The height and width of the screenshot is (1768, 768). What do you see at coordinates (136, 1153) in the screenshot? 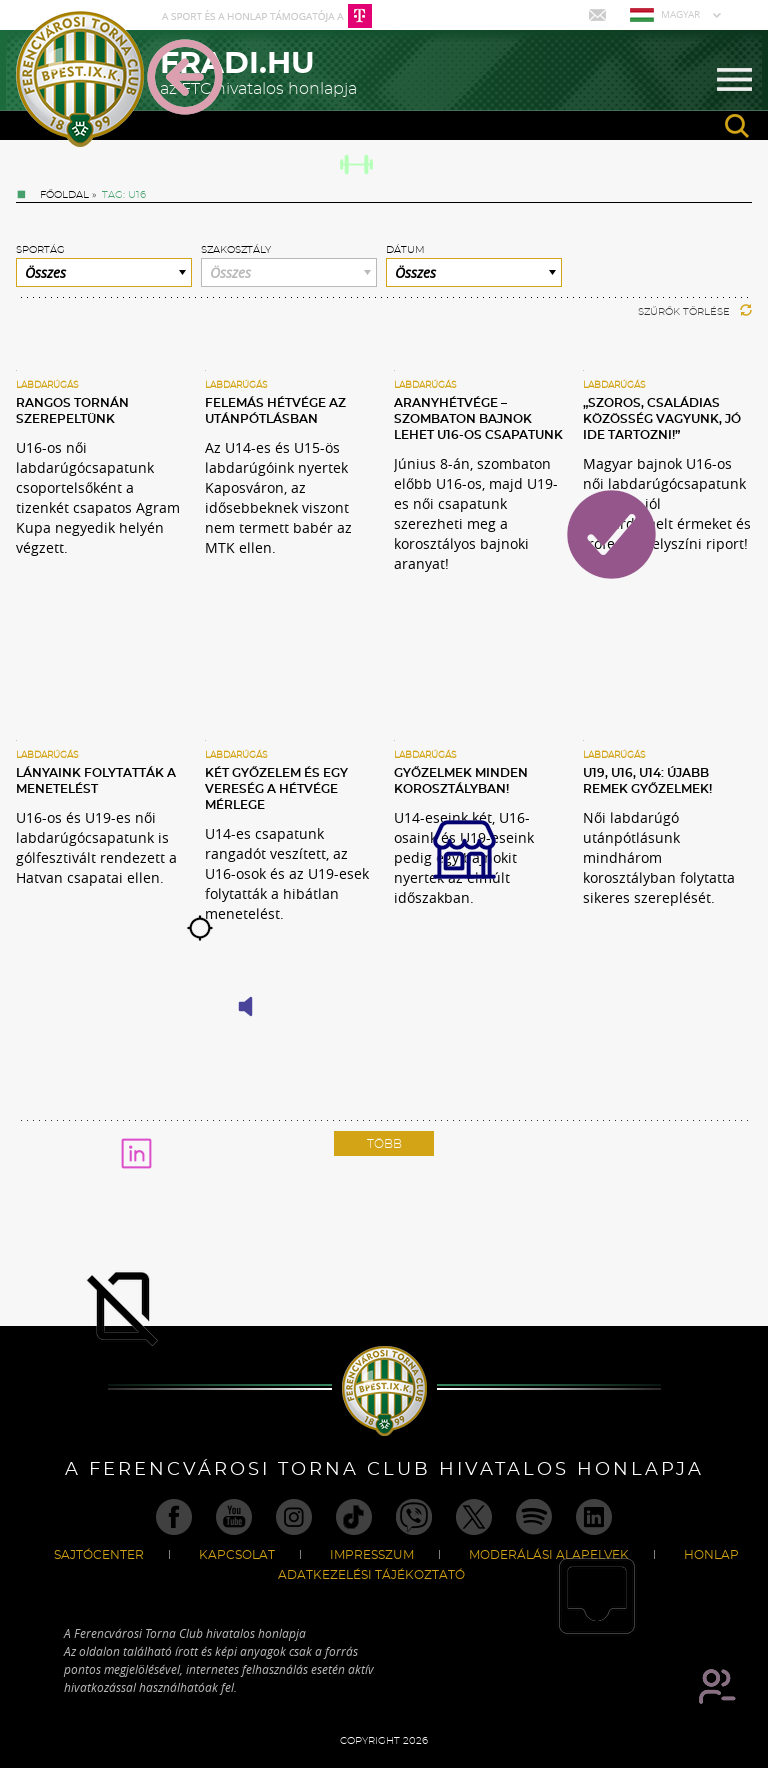
I see `open LinkedIn profile or page` at bounding box center [136, 1153].